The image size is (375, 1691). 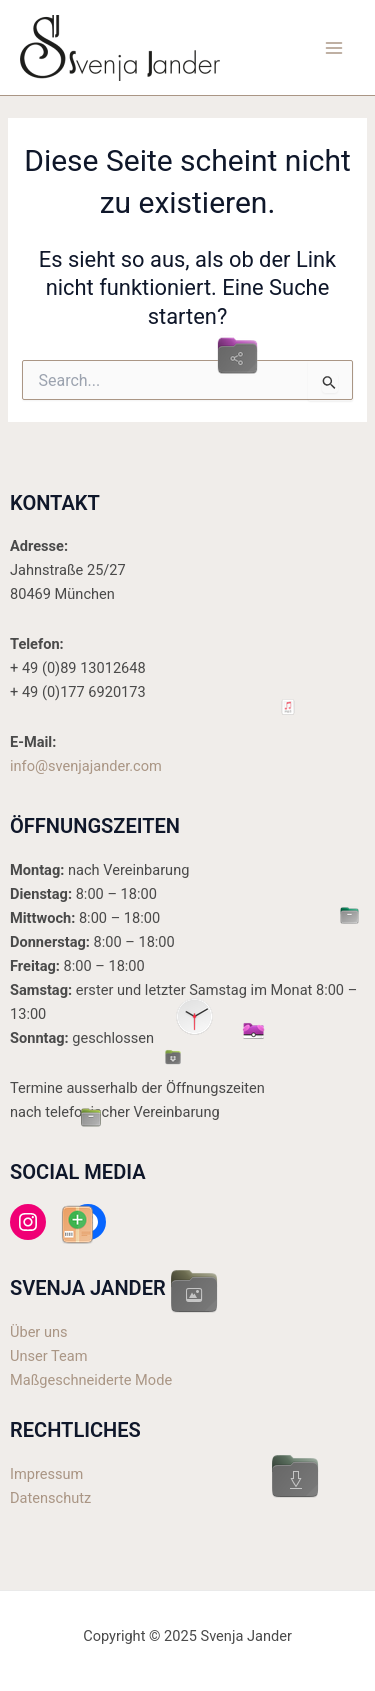 What do you see at coordinates (77, 1224) in the screenshot?
I see `add a new software package` at bounding box center [77, 1224].